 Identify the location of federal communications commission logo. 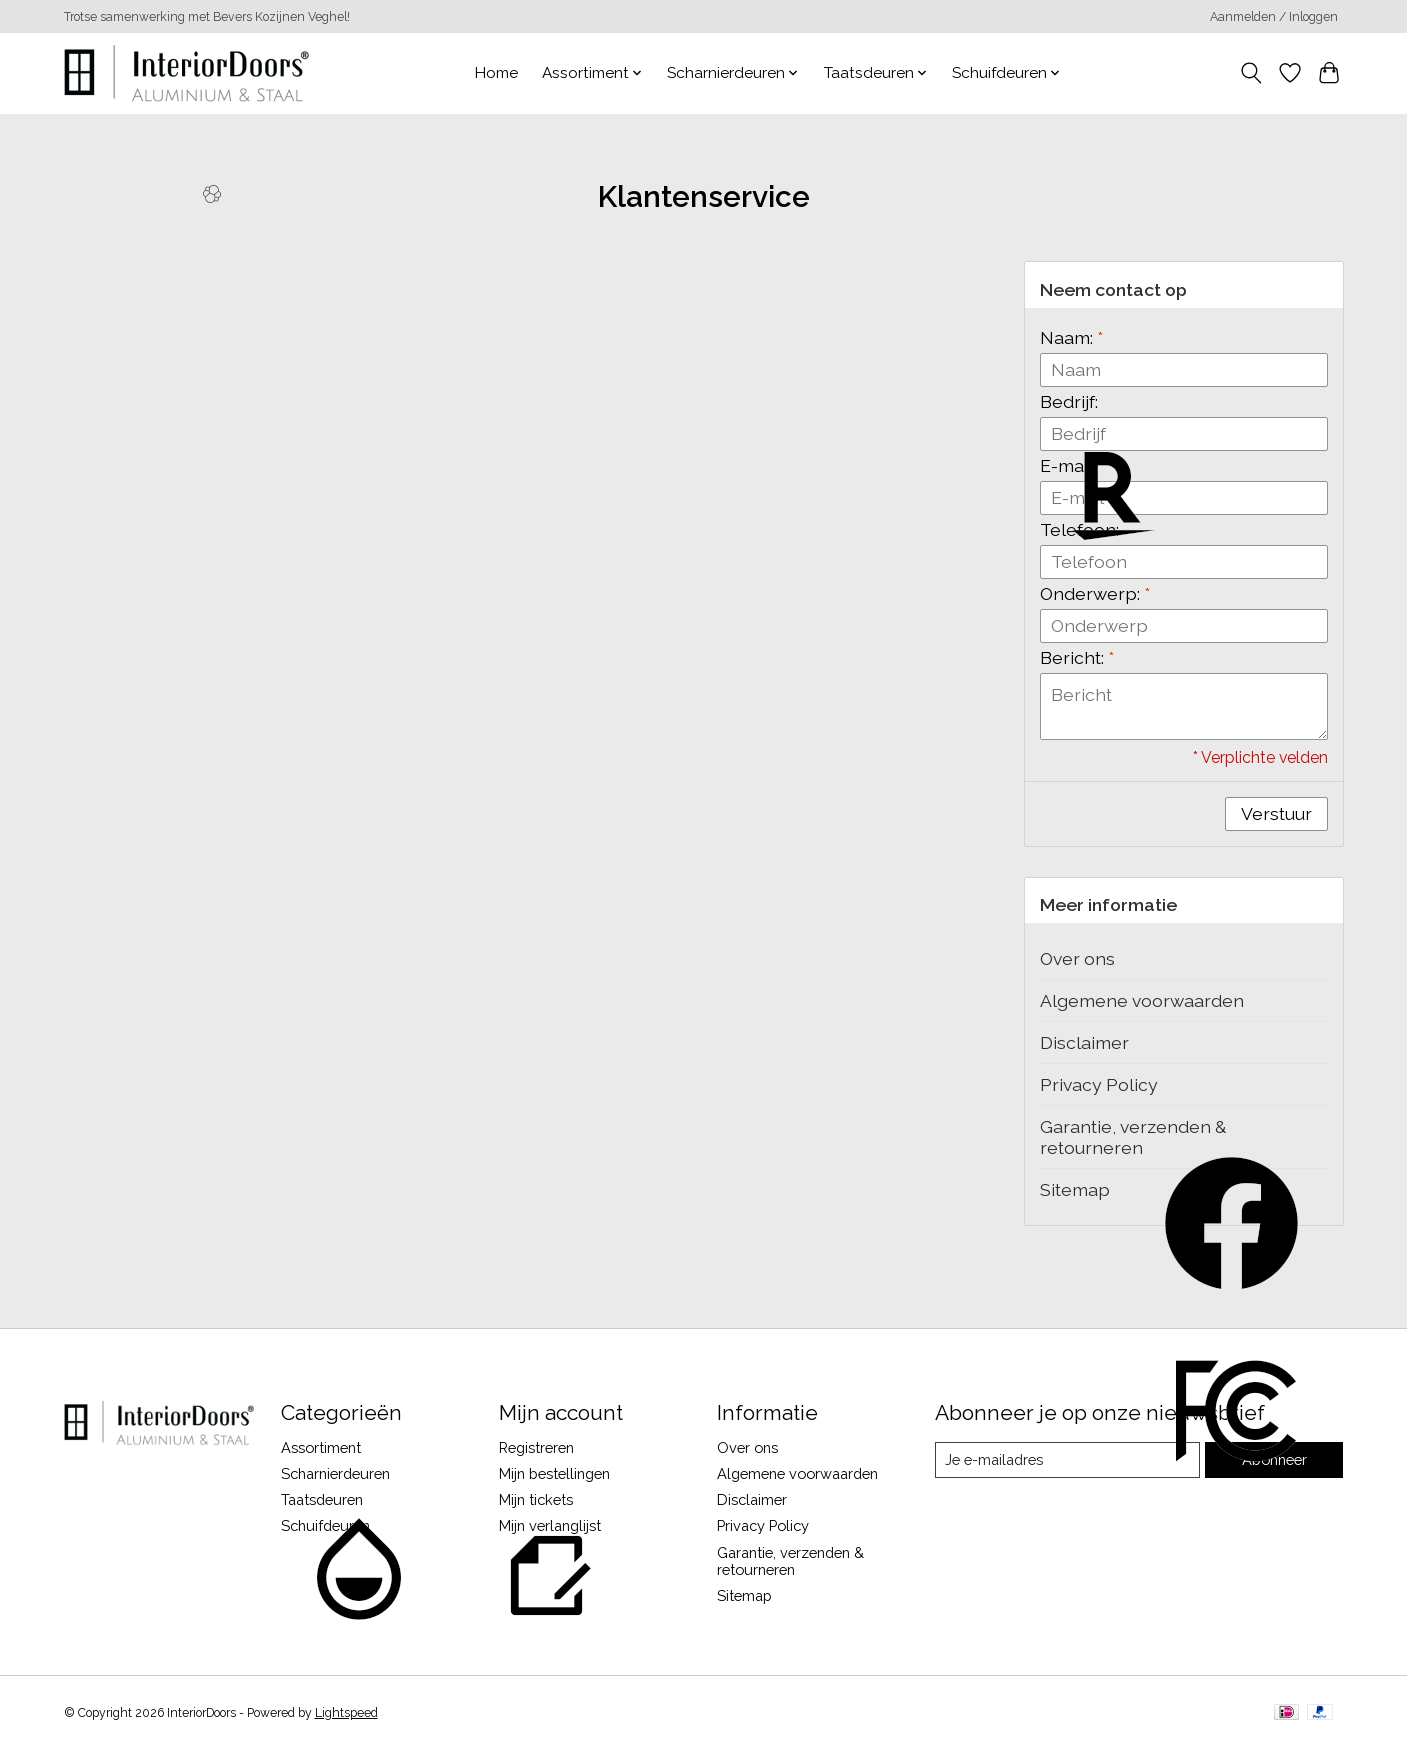
(1236, 1411).